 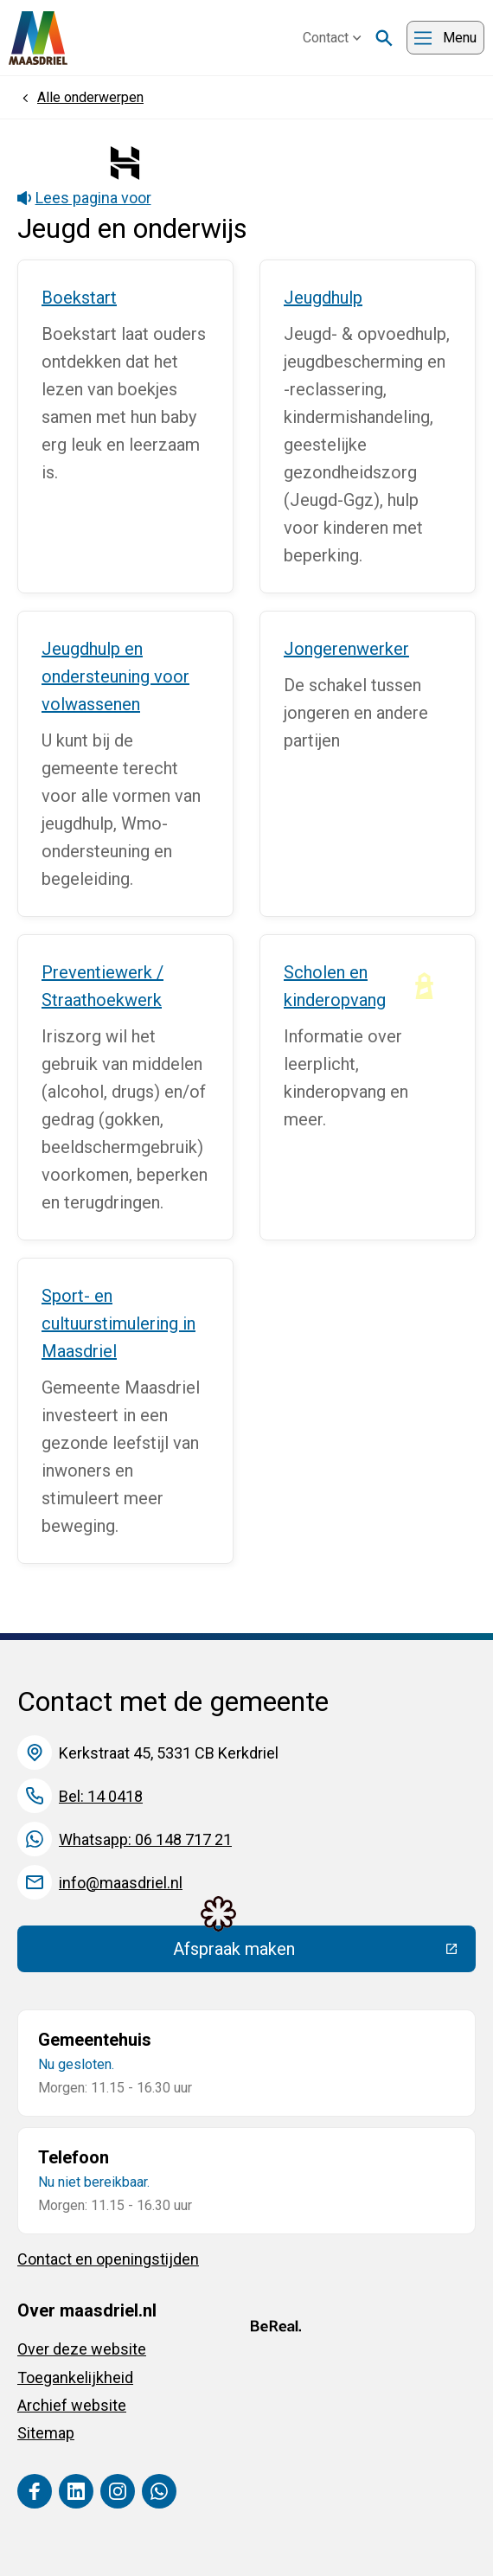 I want to click on open the BeReal app, so click(x=276, y=2326).